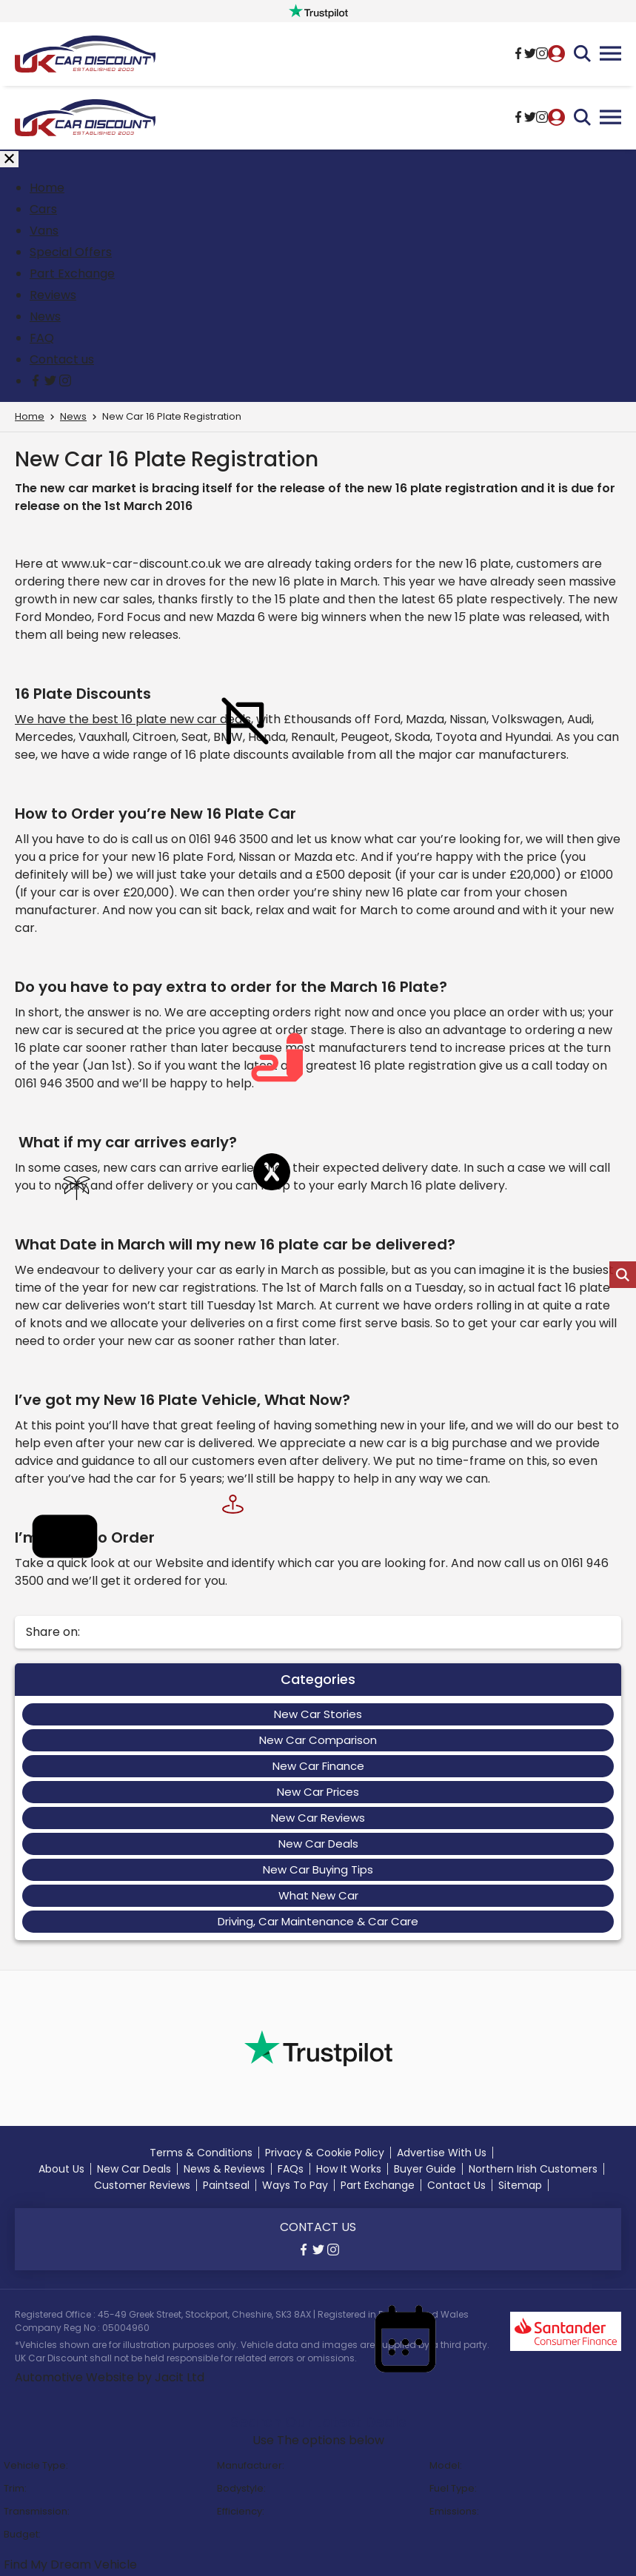 Image resolution: width=636 pixels, height=2576 pixels. I want to click on view weekly calendar, so click(405, 2338).